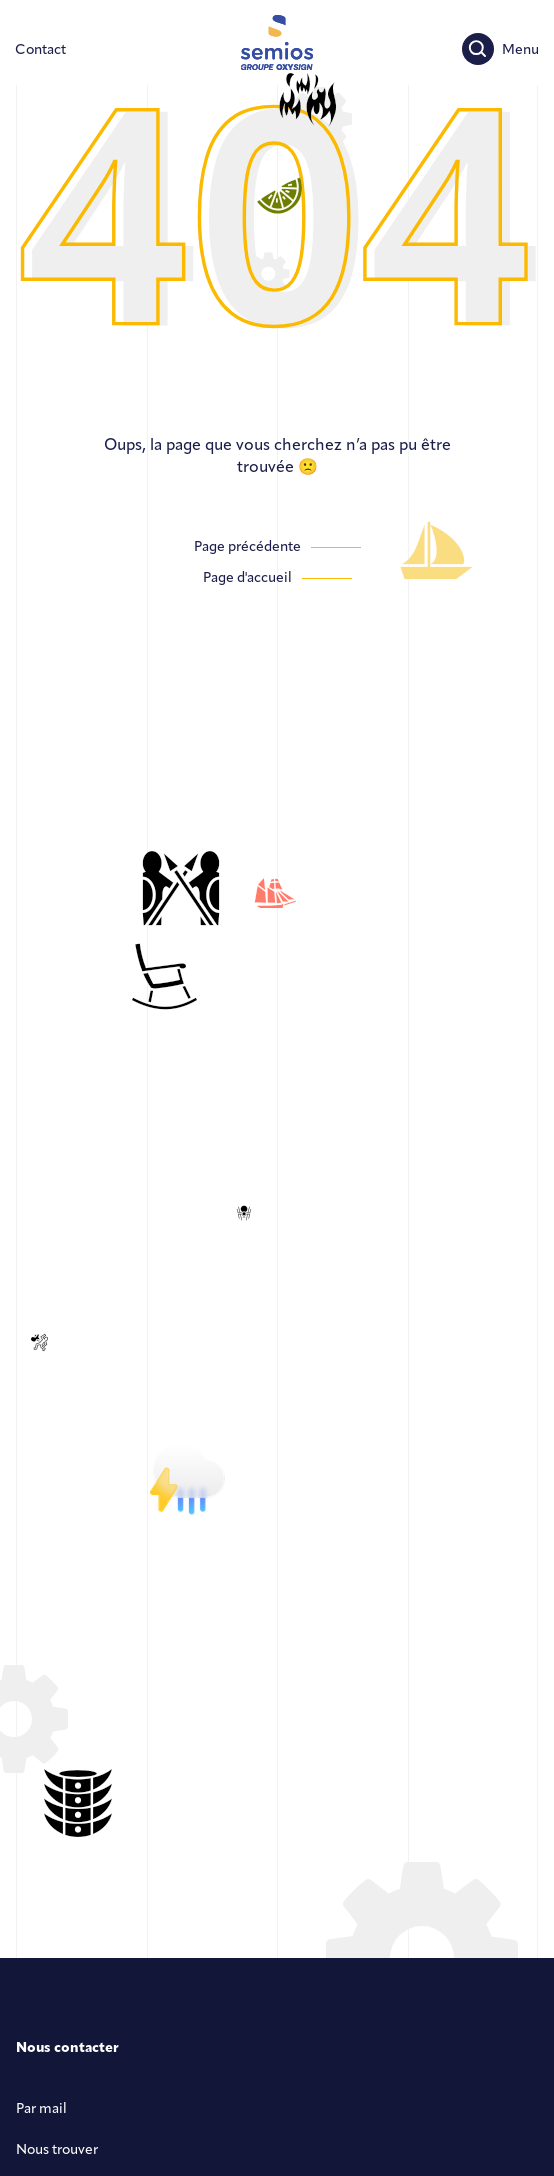  What do you see at coordinates (279, 195) in the screenshot?
I see `citrus or fruit-related category` at bounding box center [279, 195].